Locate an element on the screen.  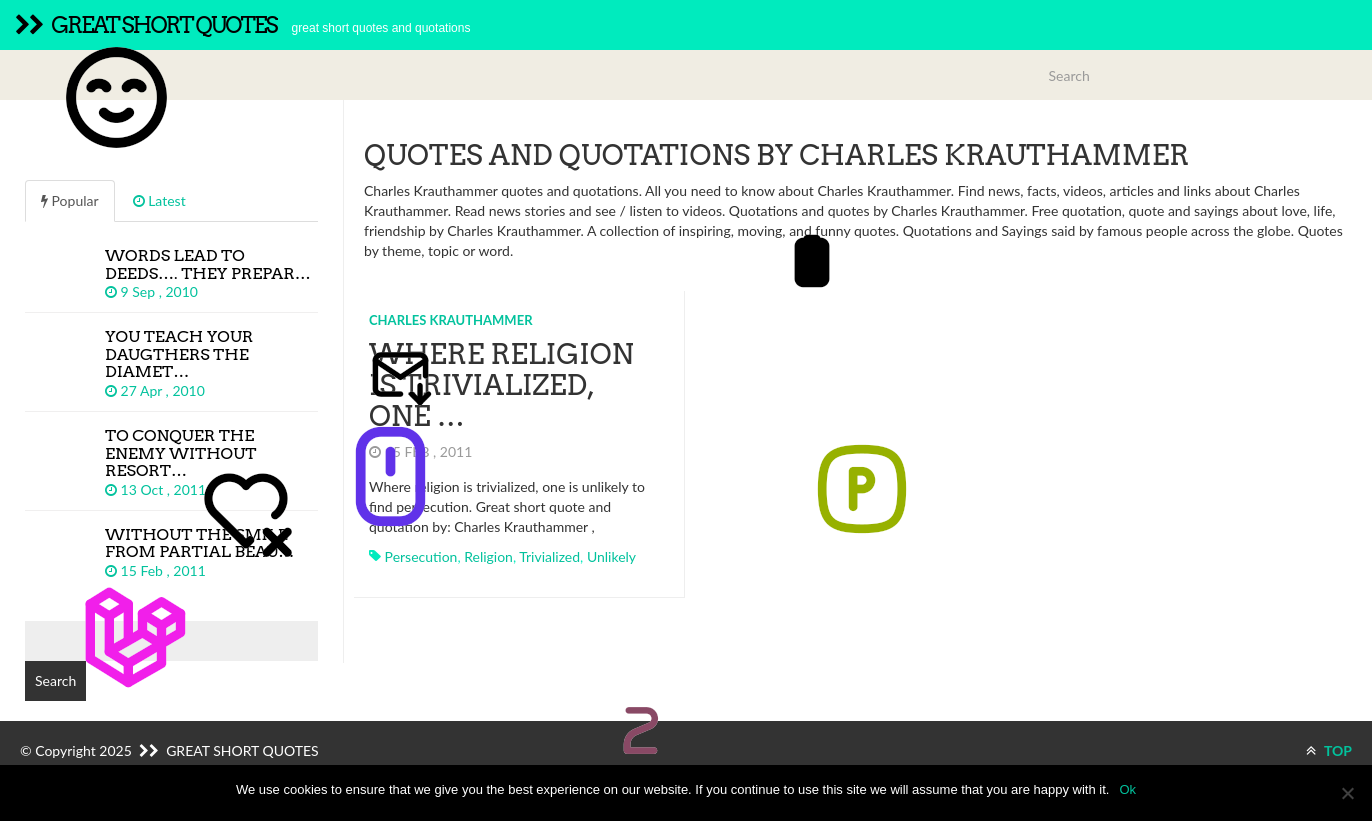
remove from favorites is located at coordinates (246, 511).